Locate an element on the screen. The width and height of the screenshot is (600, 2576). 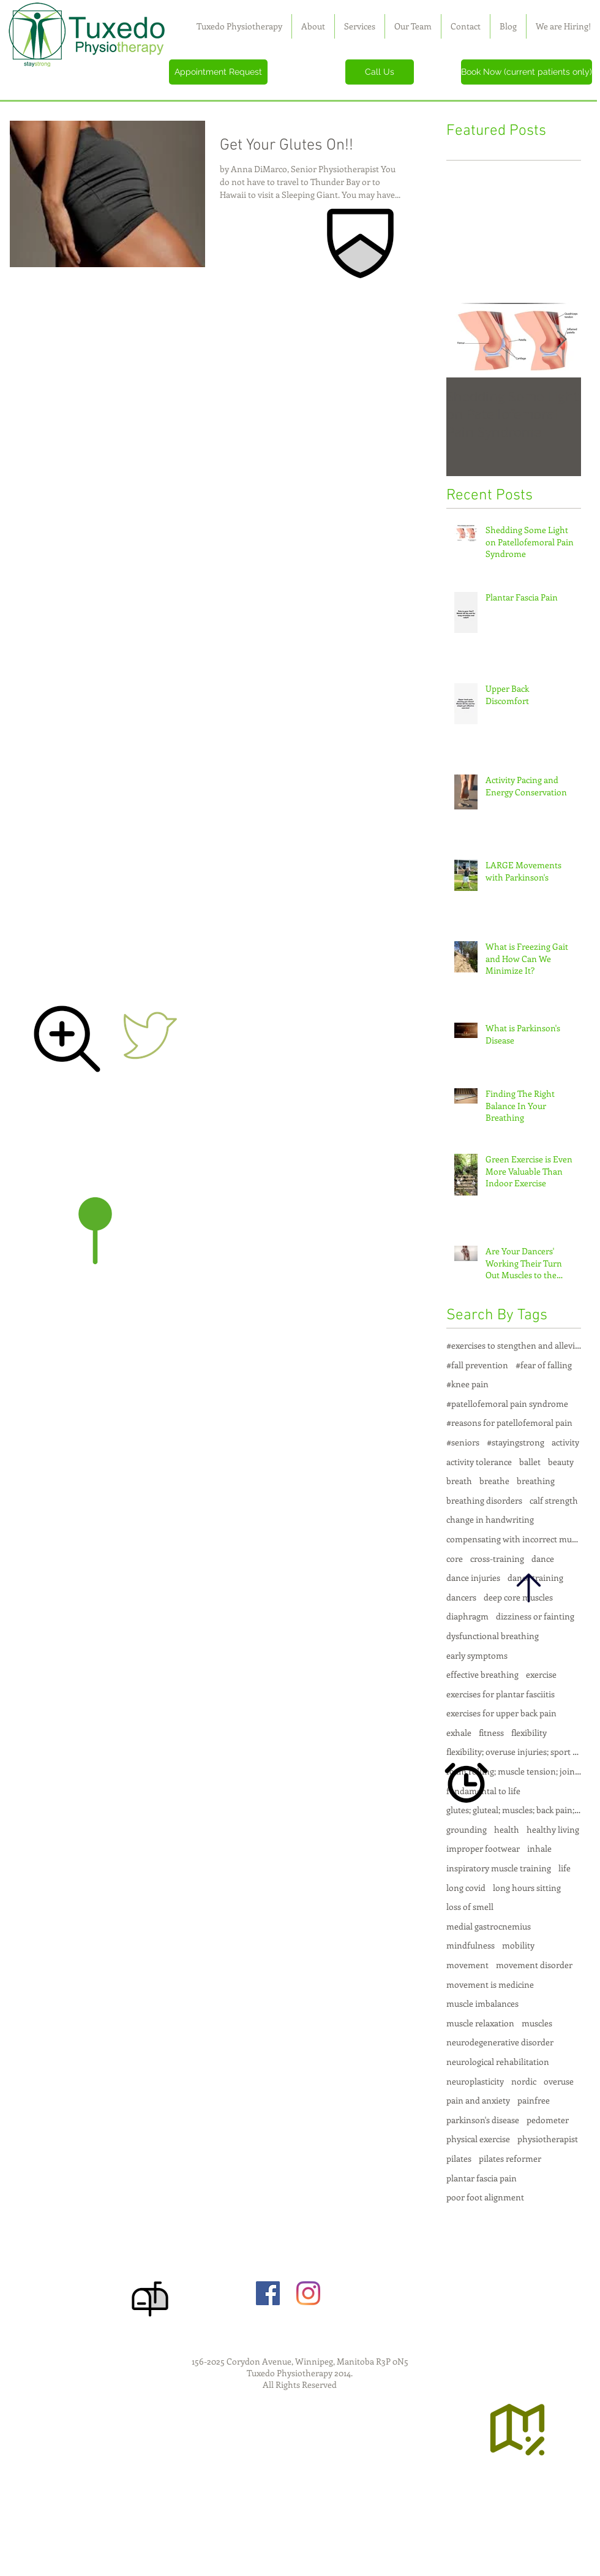
access your mailbox or inbox is located at coordinates (150, 2300).